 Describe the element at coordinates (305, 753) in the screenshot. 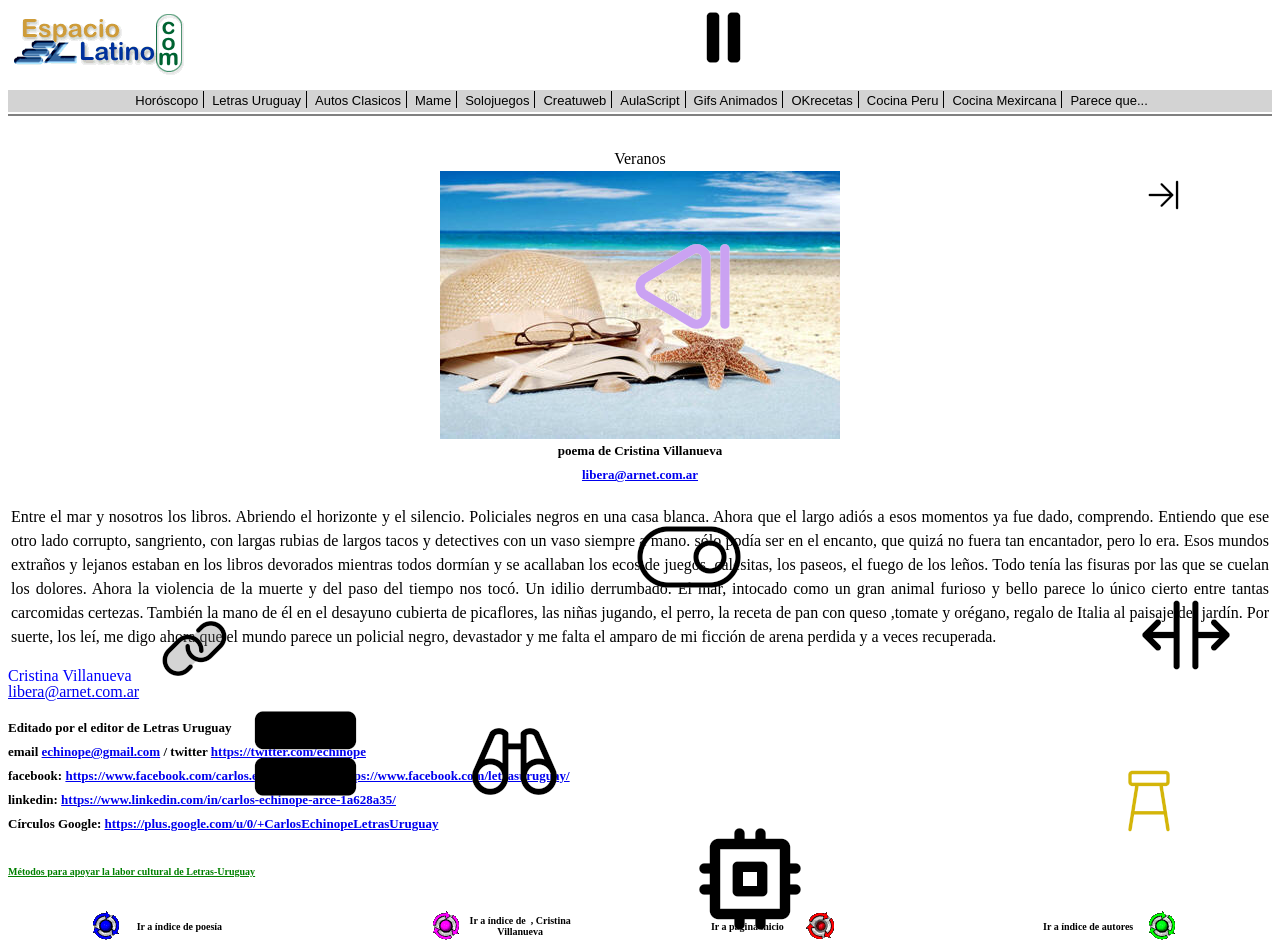

I see `switch to row layout view` at that location.